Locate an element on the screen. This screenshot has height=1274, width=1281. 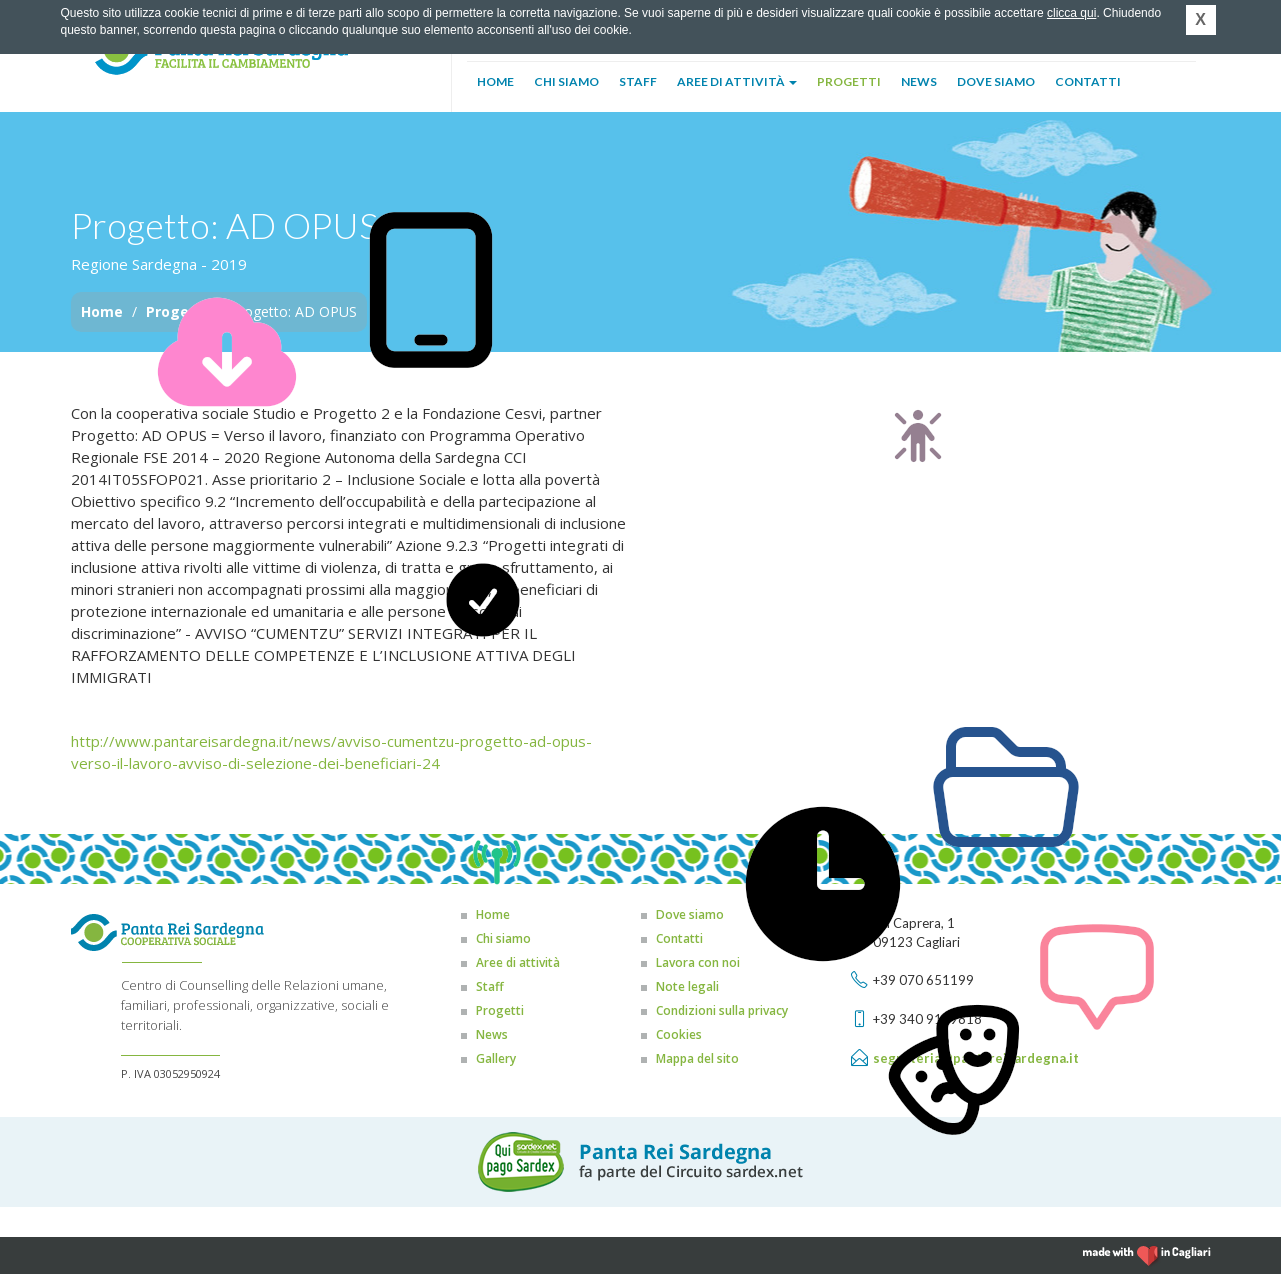
open chat or messaging is located at coordinates (1097, 977).